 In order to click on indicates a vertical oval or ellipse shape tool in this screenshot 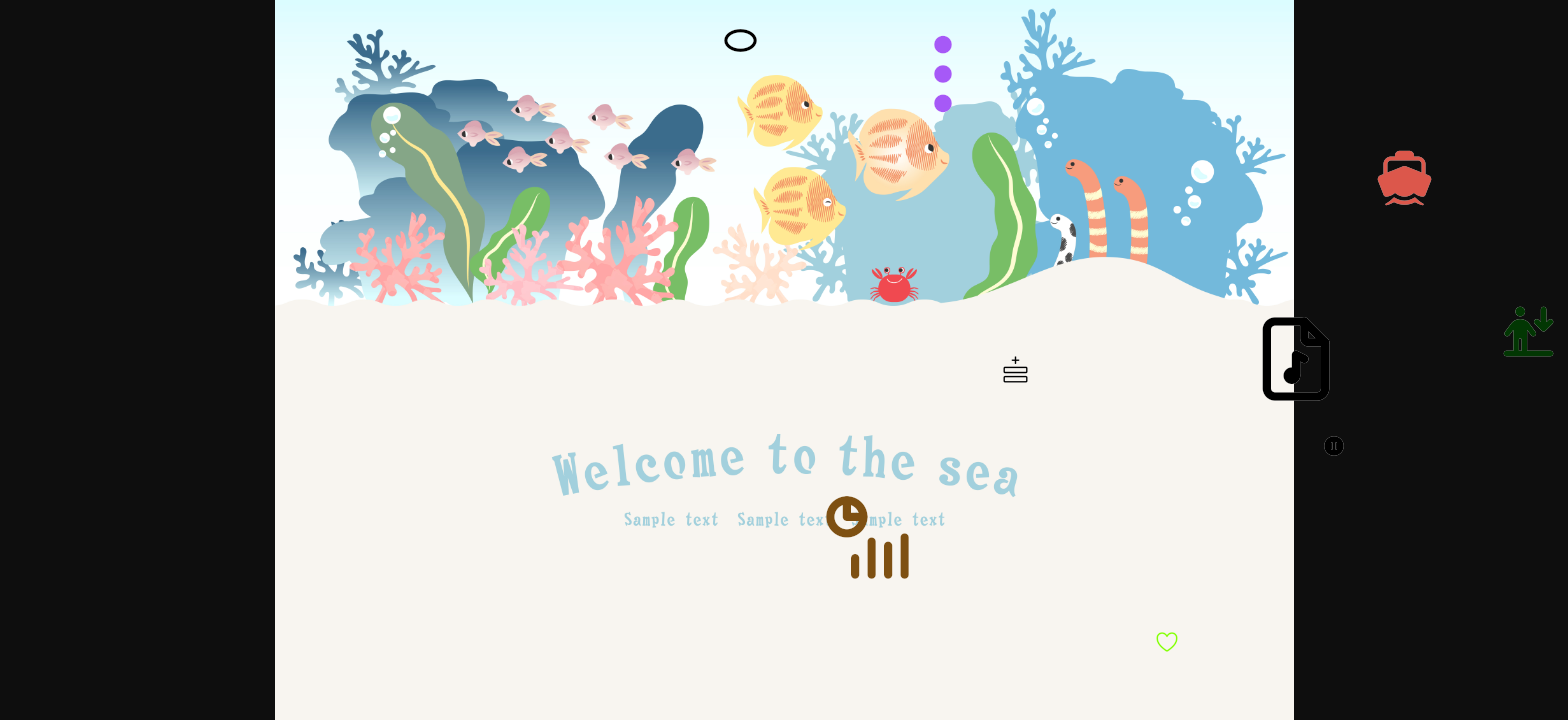, I will do `click(740, 40)`.